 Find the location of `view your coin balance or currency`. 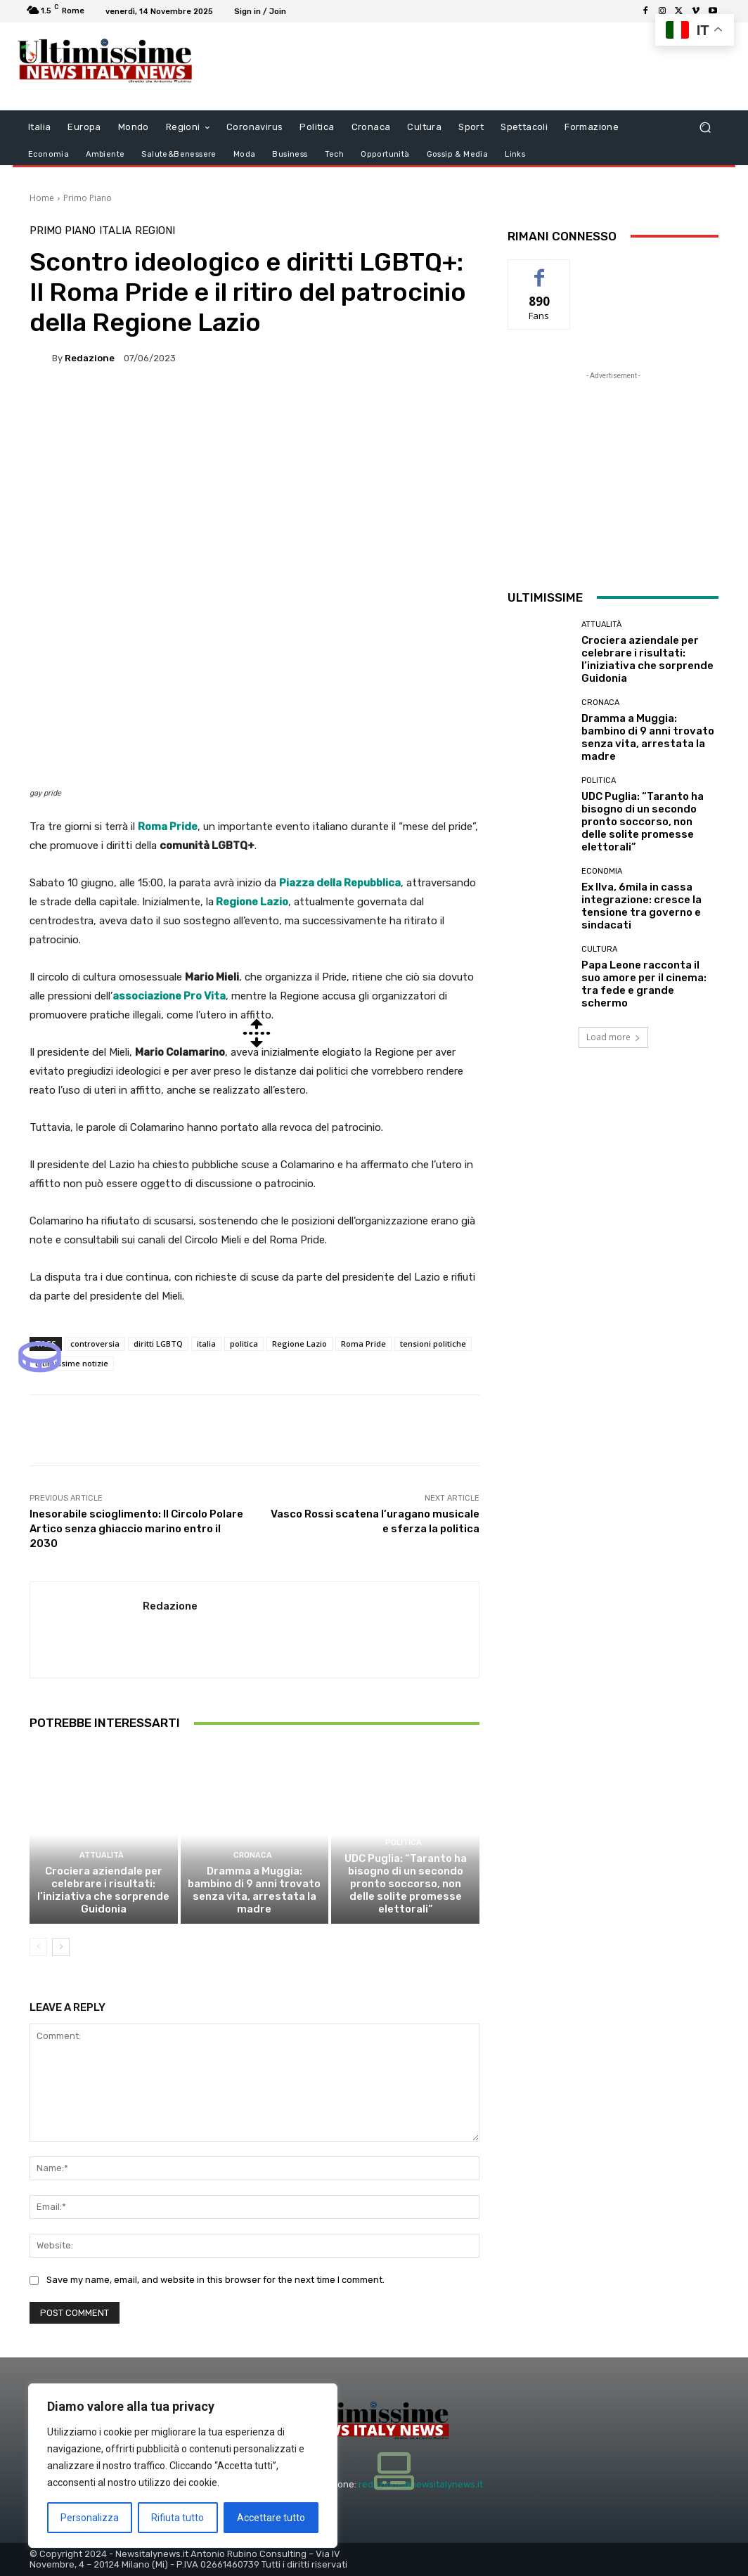

view your coin balance or currency is located at coordinates (39, 1357).